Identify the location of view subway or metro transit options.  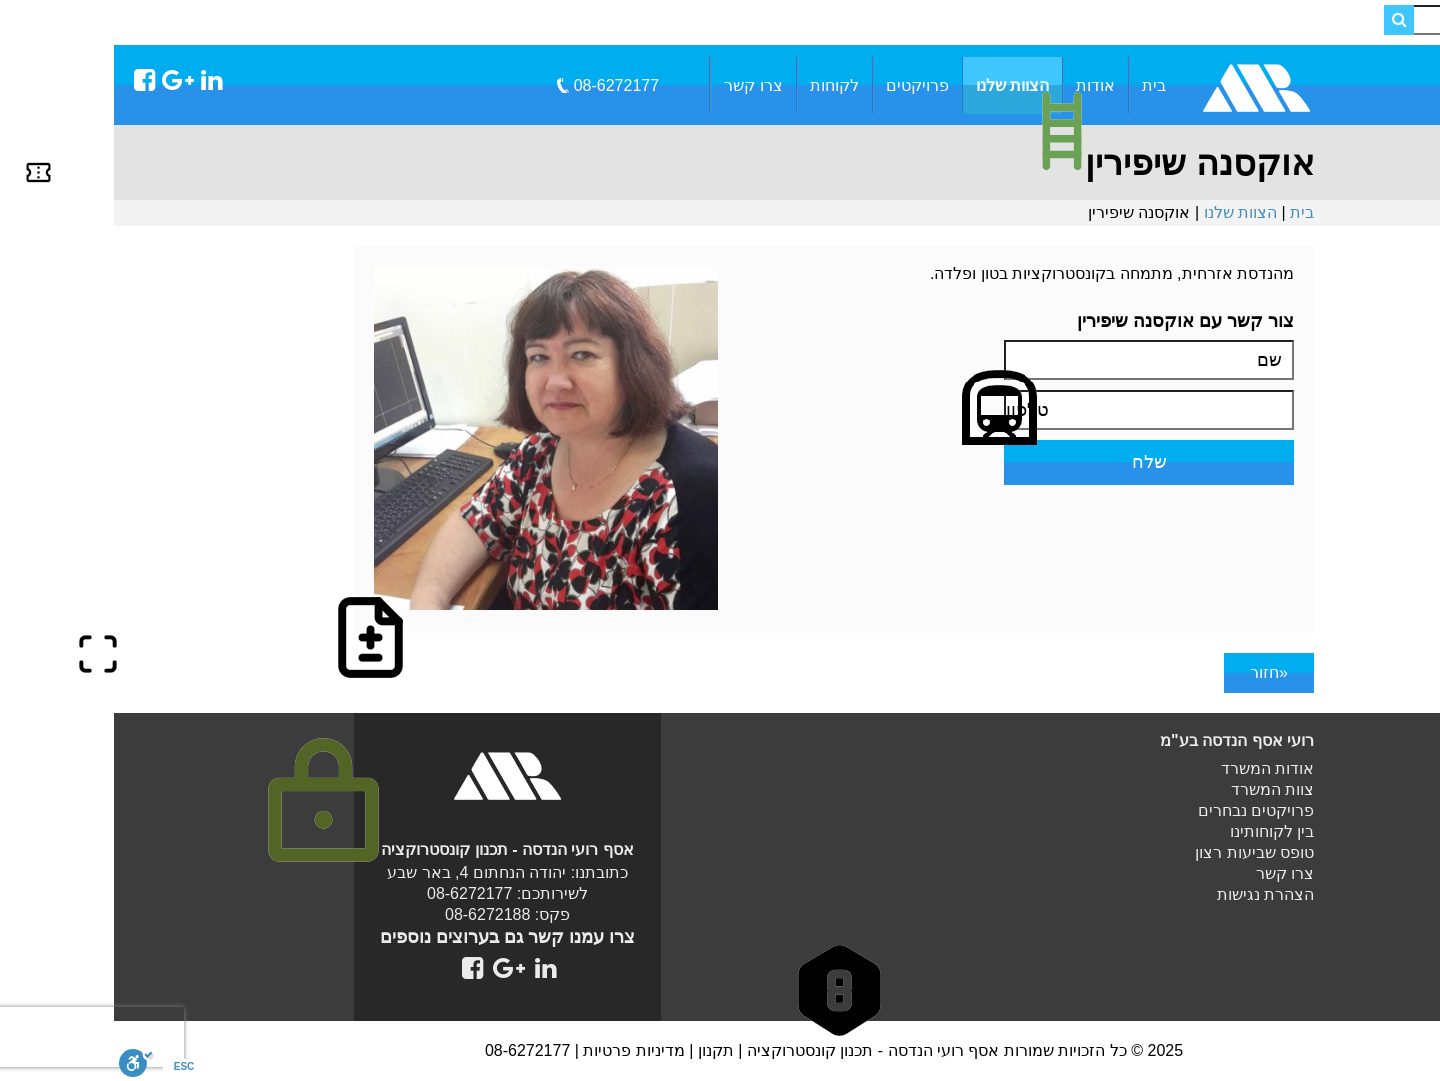
(999, 407).